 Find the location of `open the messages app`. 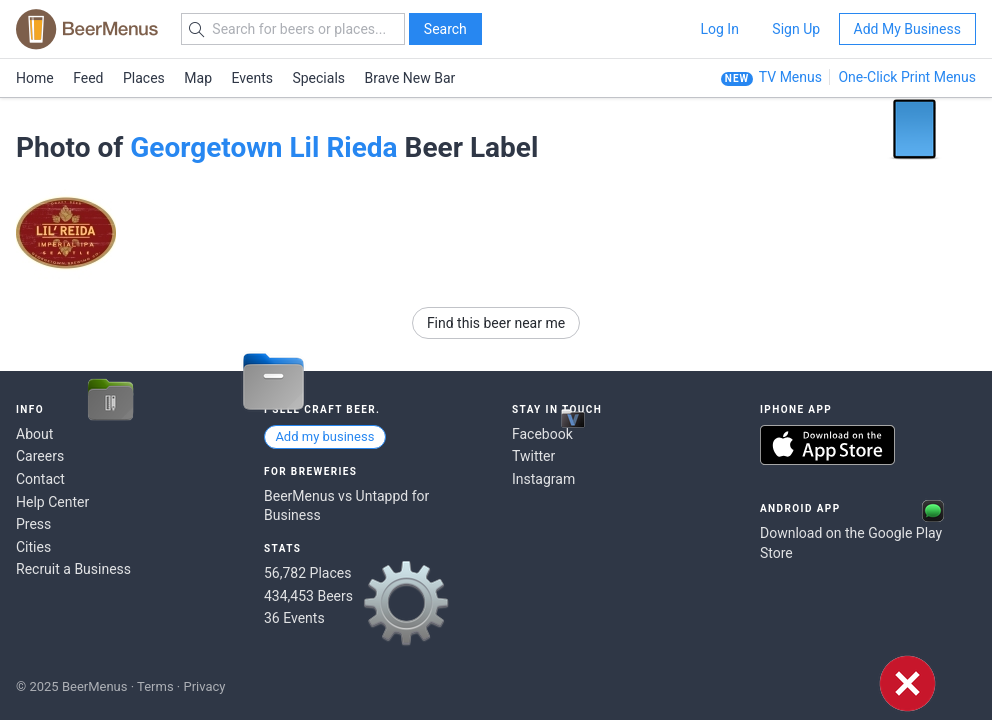

open the messages app is located at coordinates (933, 511).